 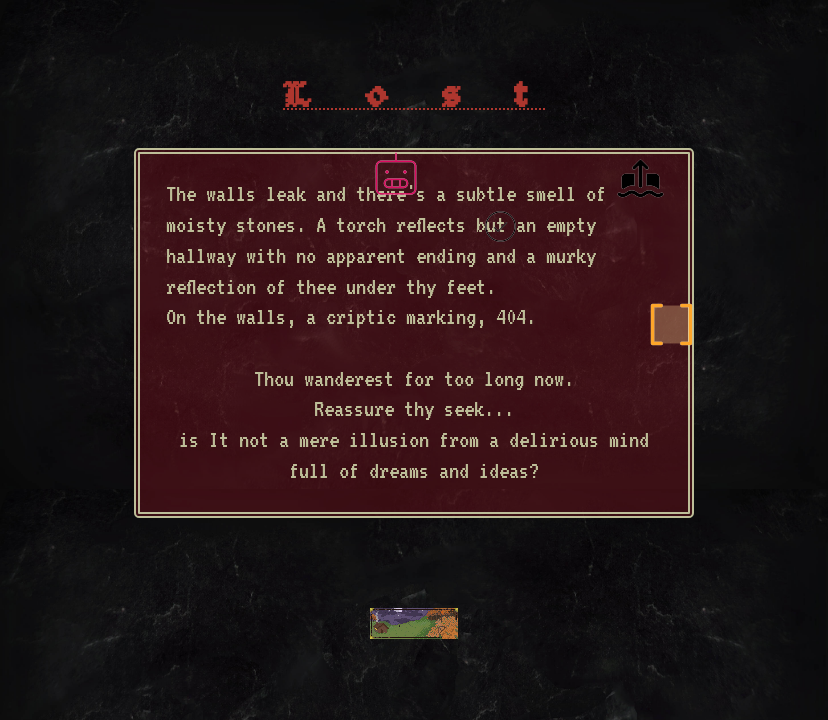 I want to click on access AI assistant or chatbot, so click(x=396, y=176).